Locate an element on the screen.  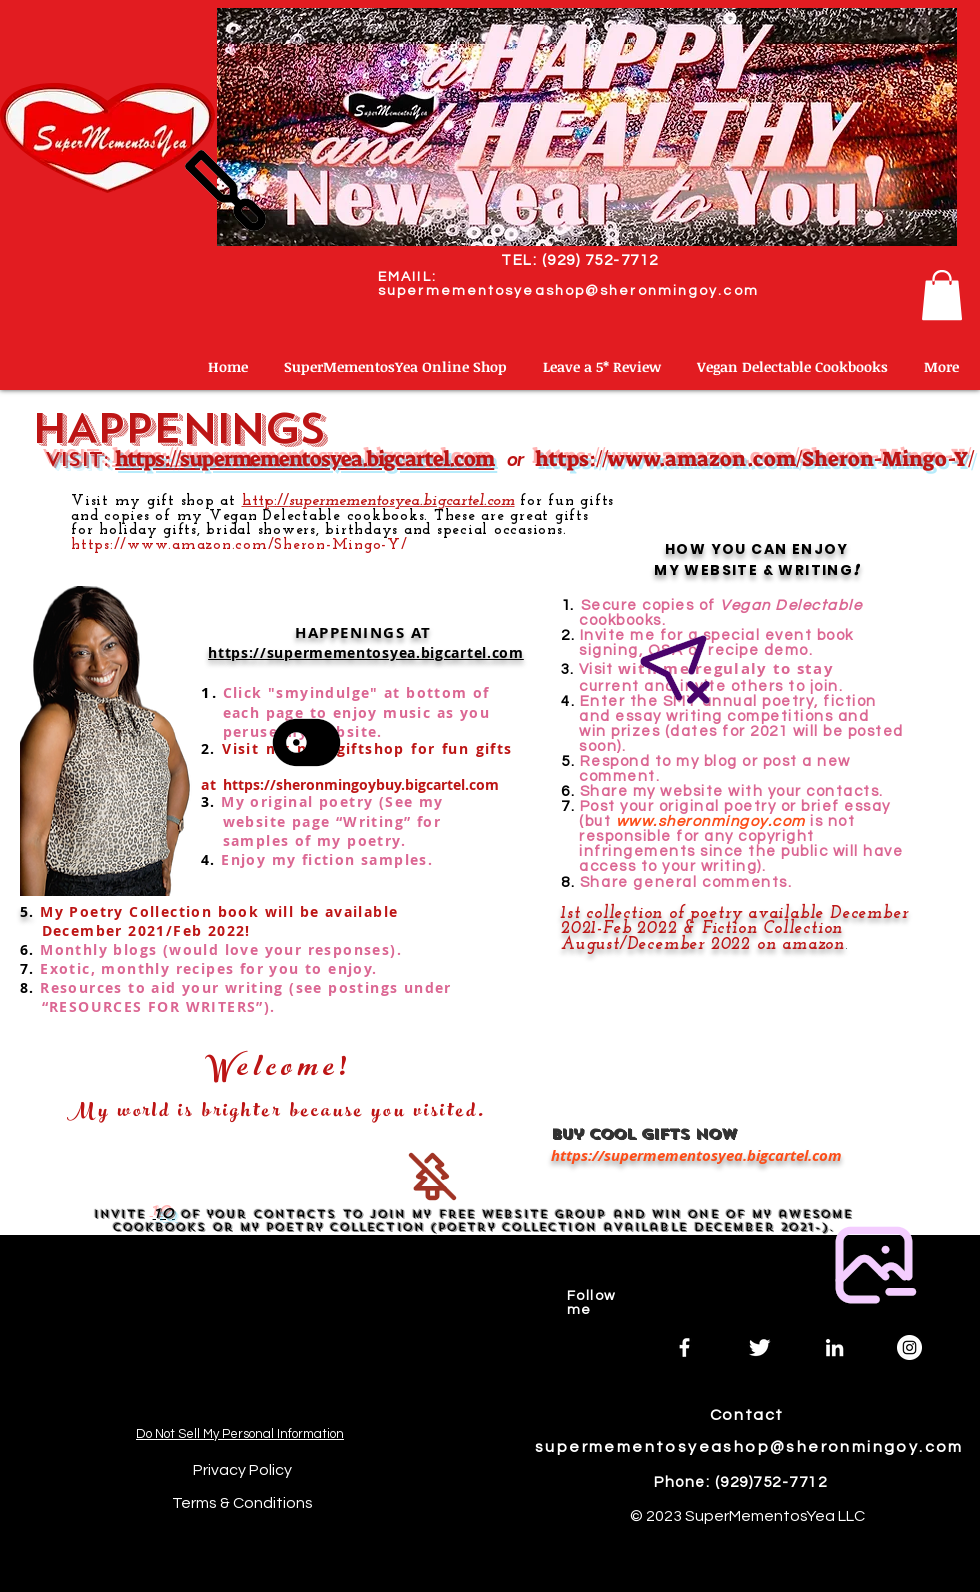
disable holiday or seasonal theme is located at coordinates (432, 1176).